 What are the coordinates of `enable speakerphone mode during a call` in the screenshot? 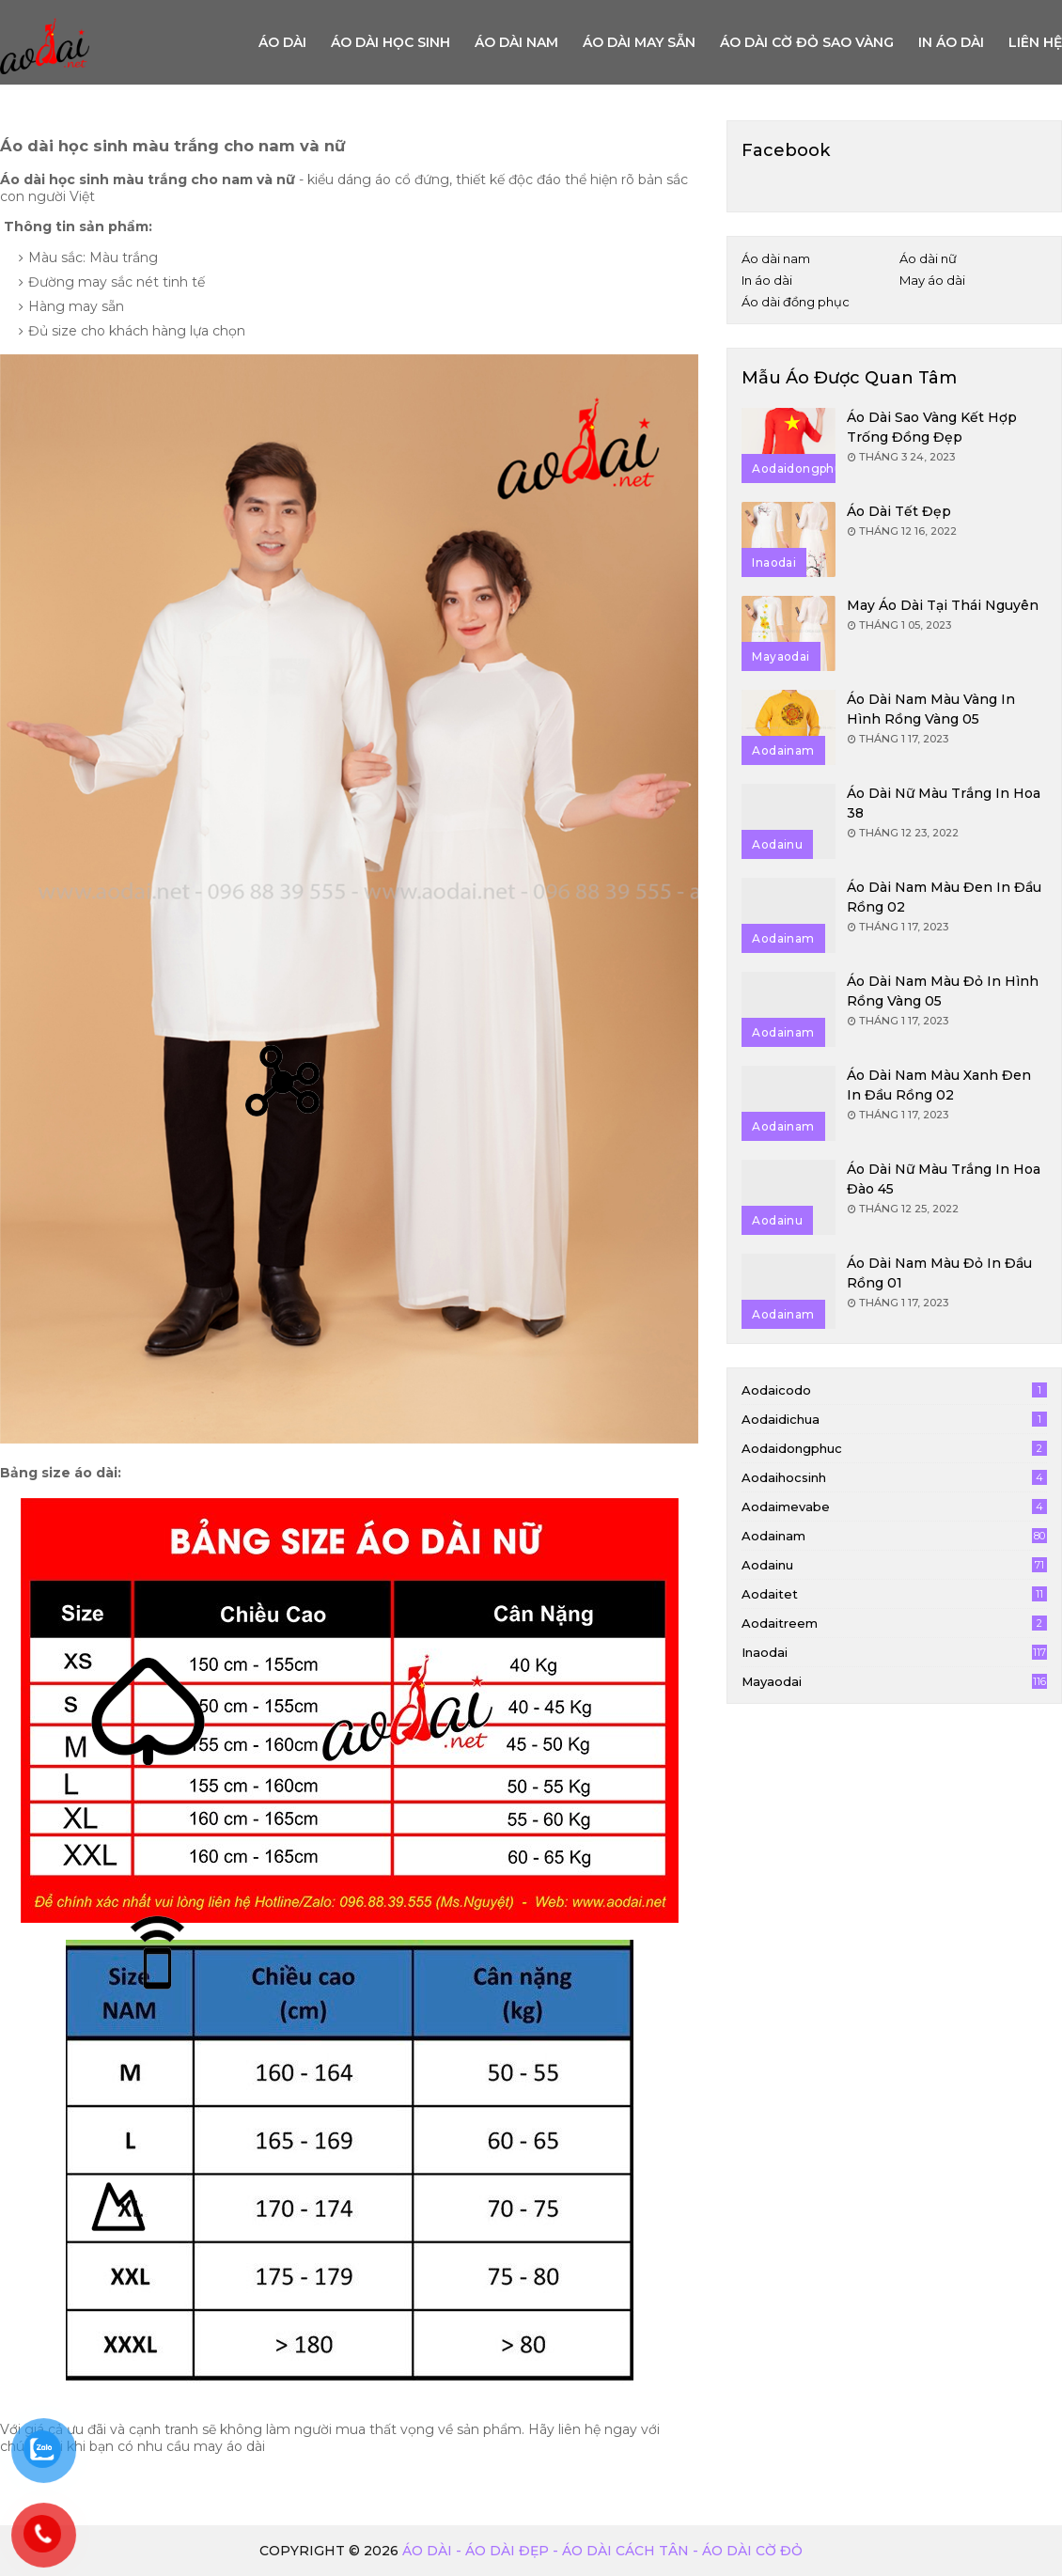 It's located at (157, 1954).